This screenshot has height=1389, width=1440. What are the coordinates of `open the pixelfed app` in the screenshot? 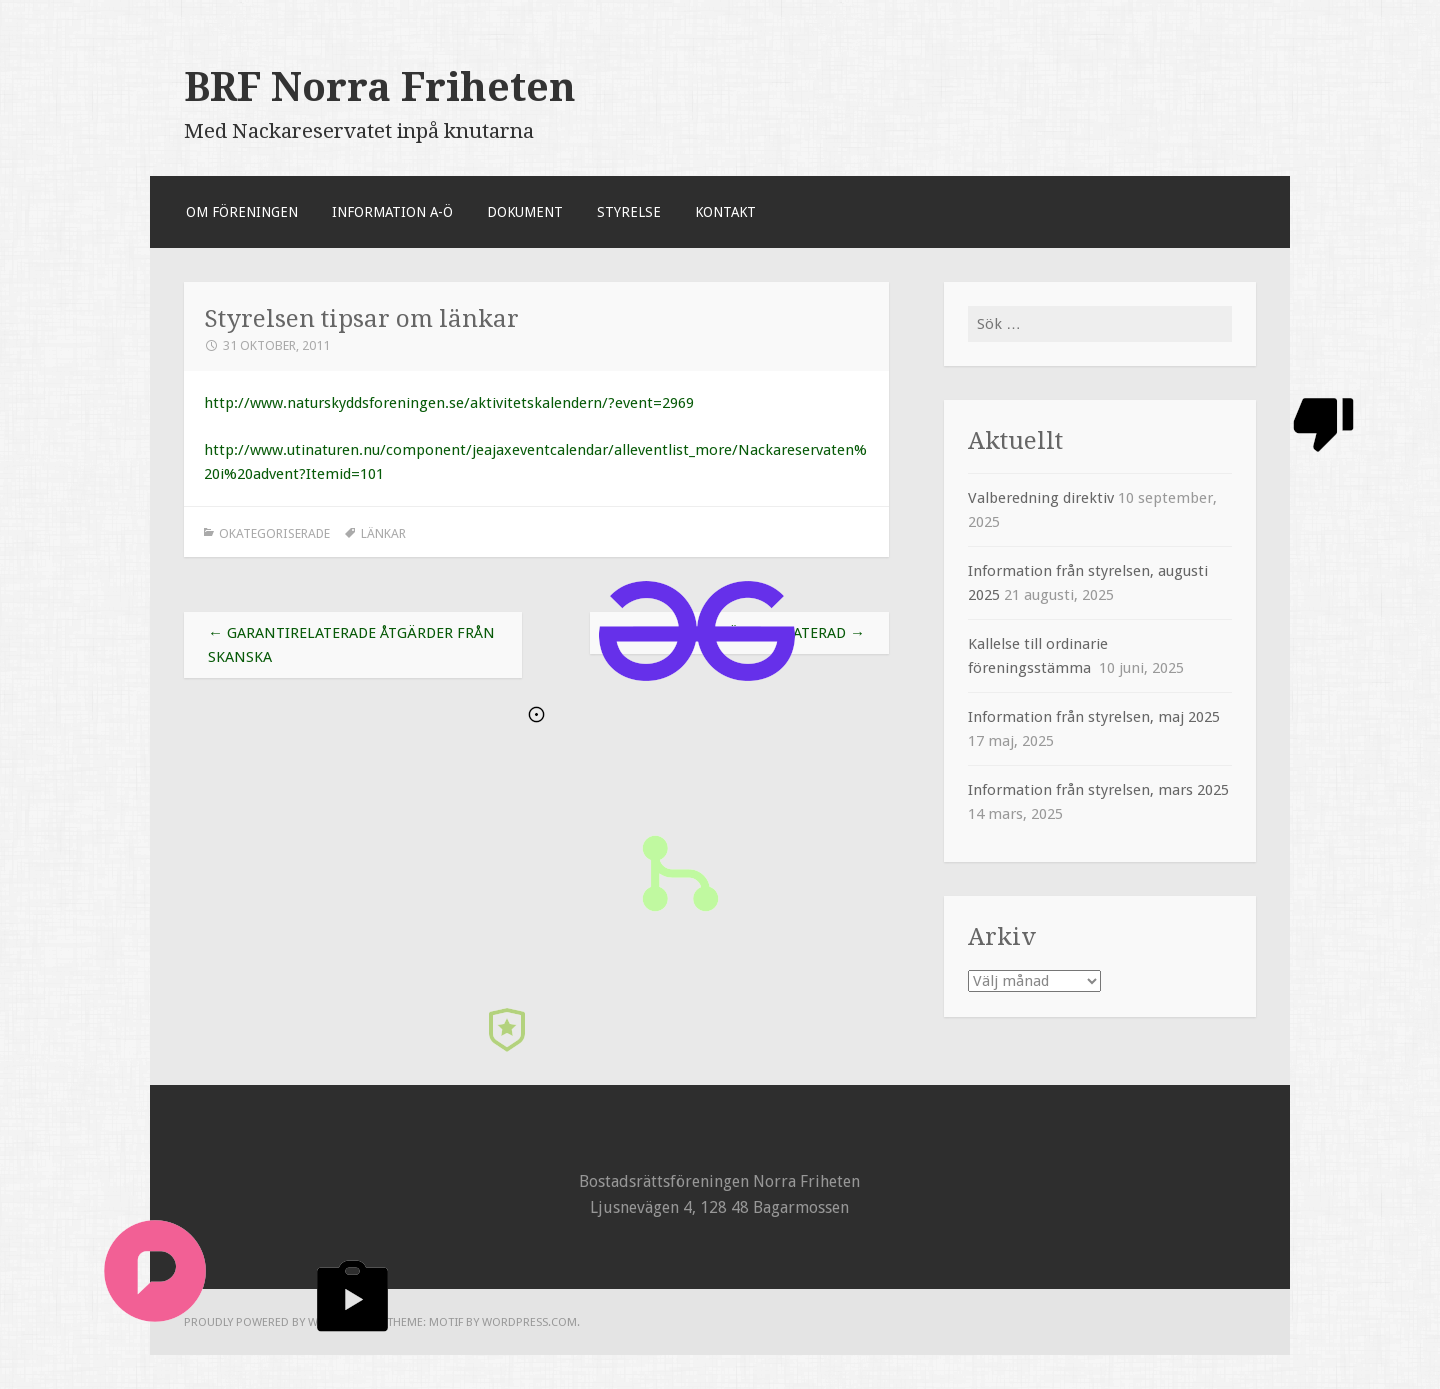 It's located at (155, 1271).